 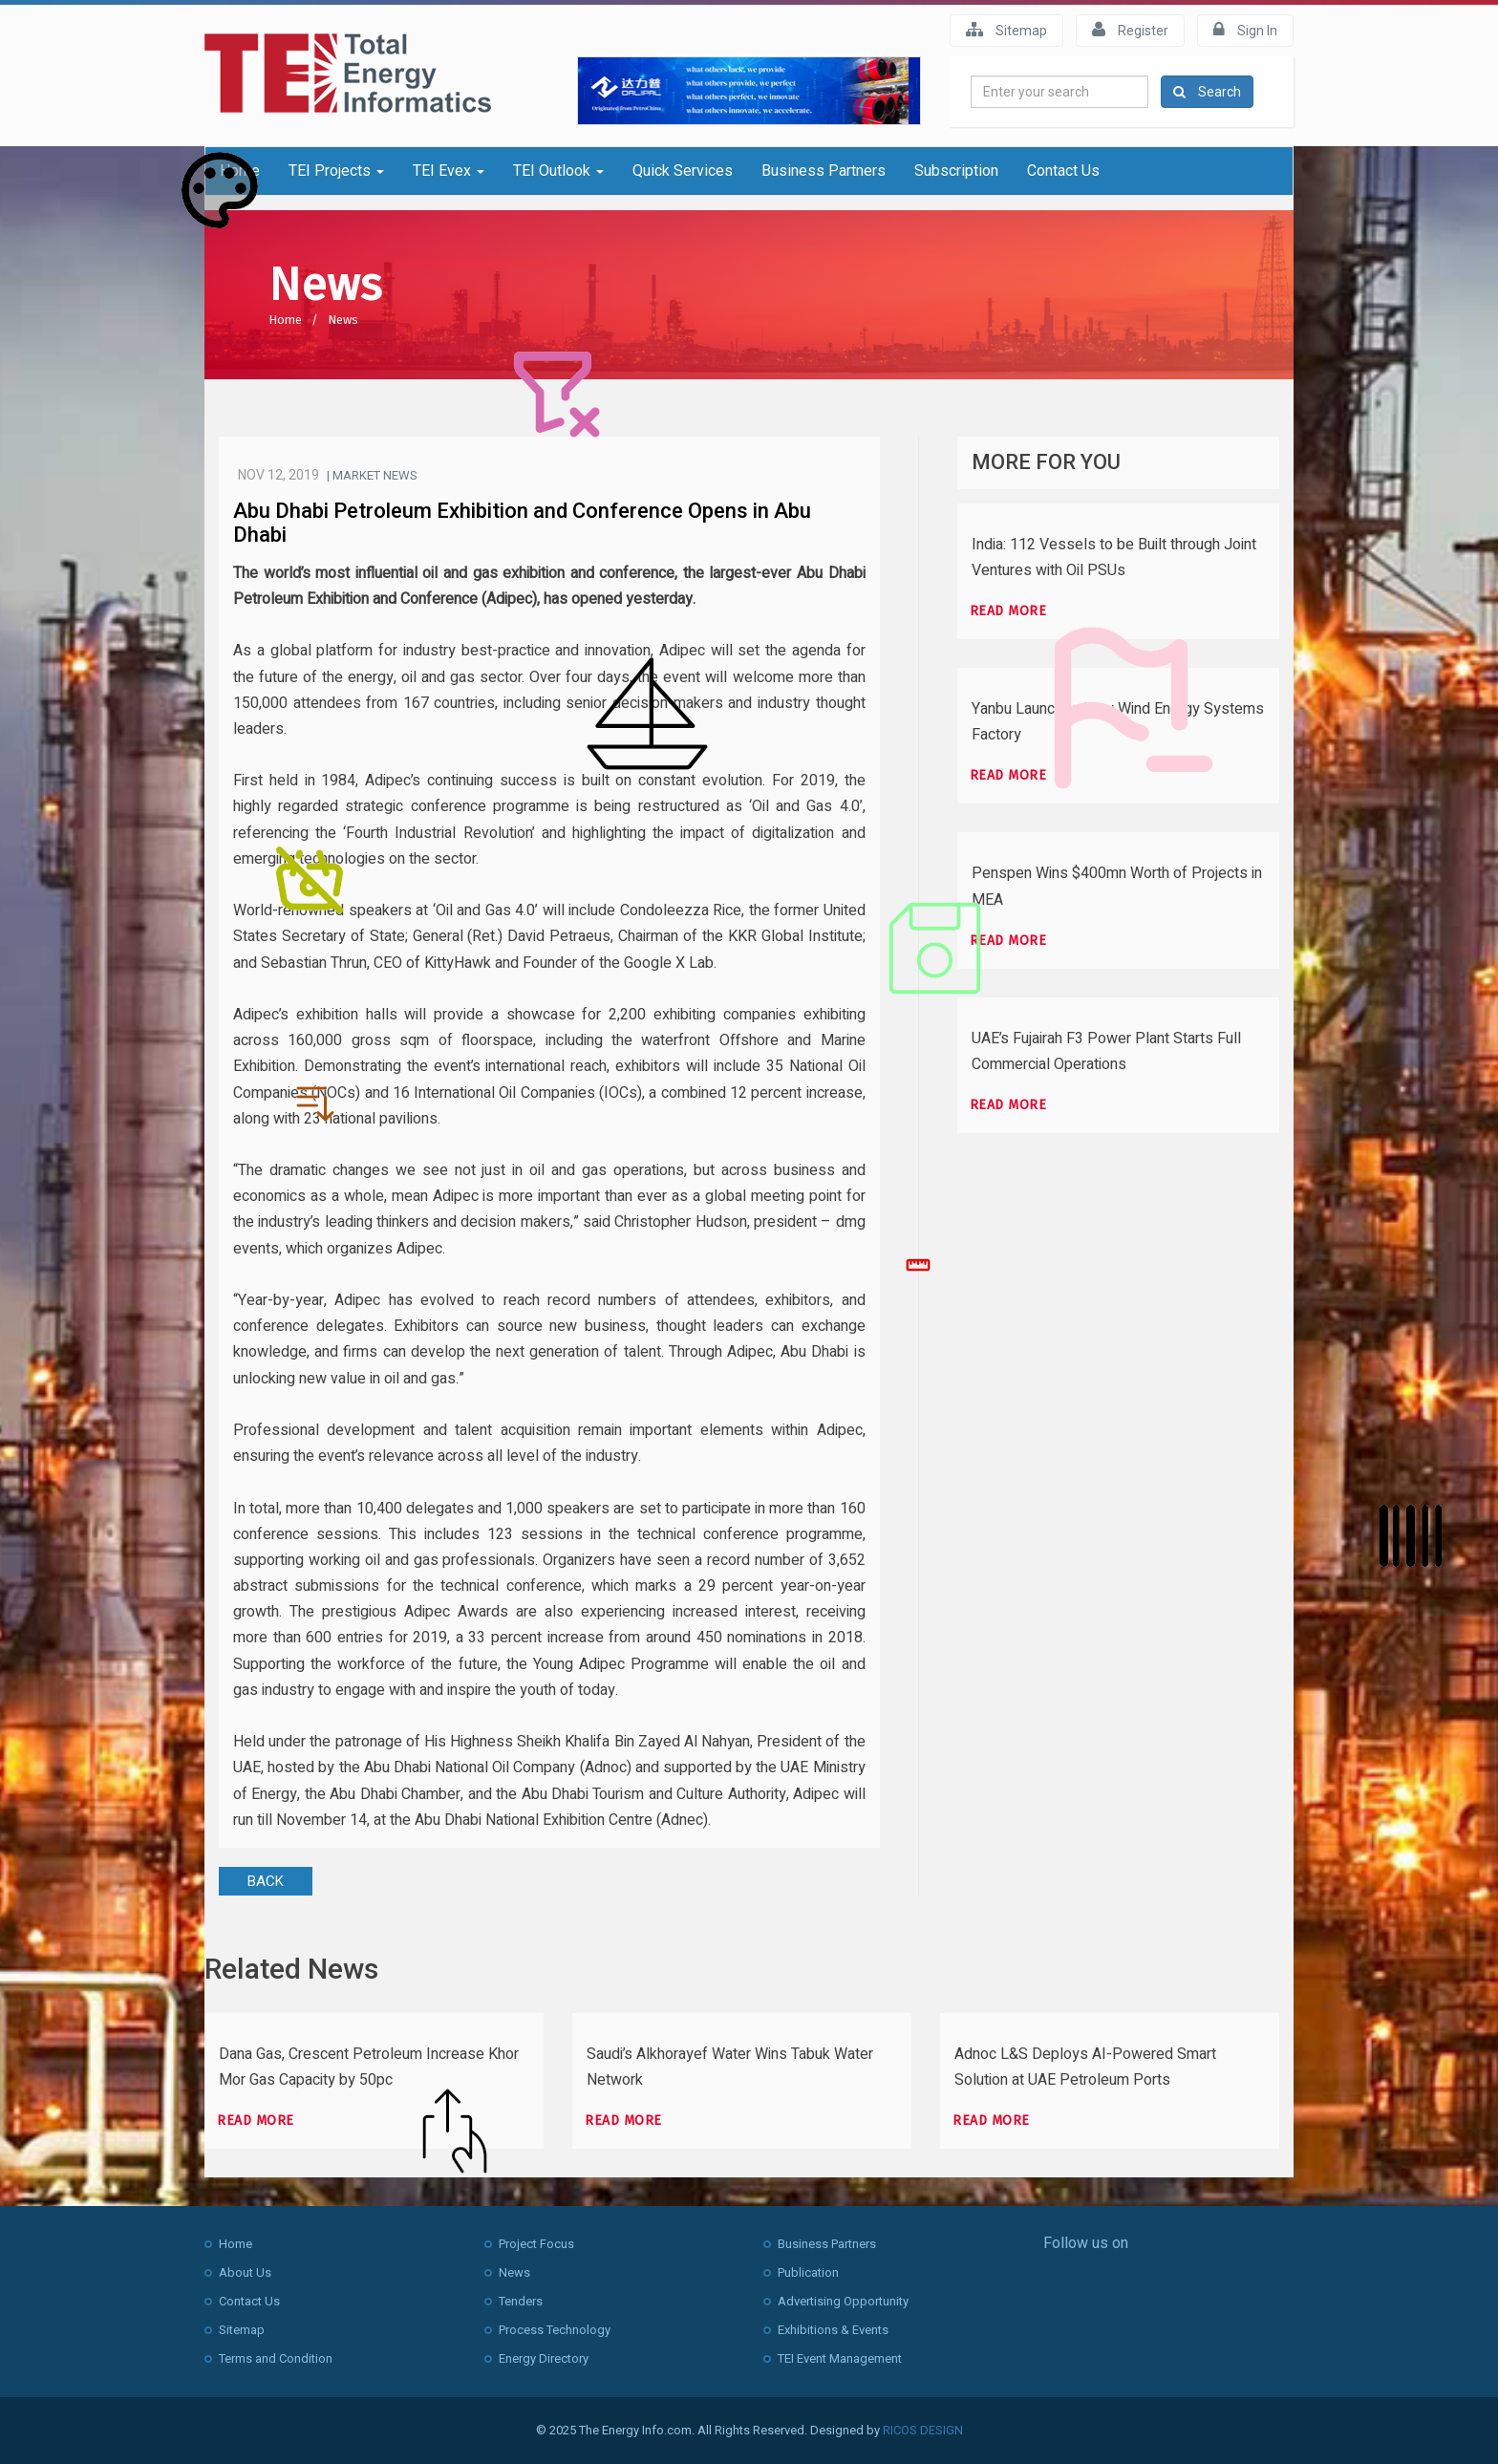 What do you see at coordinates (220, 190) in the screenshot?
I see `open color picker or theme options` at bounding box center [220, 190].